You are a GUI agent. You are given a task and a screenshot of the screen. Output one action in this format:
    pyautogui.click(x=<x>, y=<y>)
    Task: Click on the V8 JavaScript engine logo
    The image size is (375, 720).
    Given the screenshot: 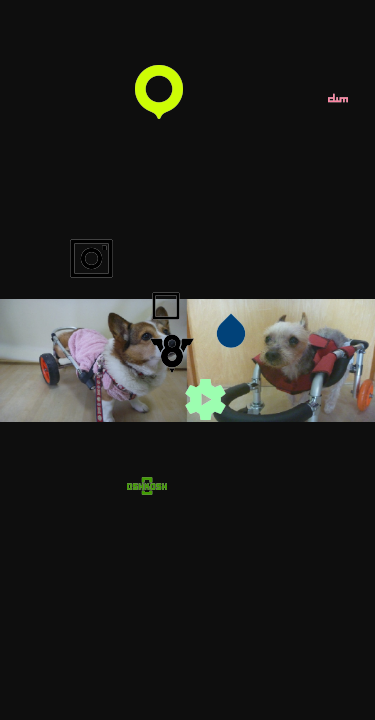 What is the action you would take?
    pyautogui.click(x=172, y=354)
    